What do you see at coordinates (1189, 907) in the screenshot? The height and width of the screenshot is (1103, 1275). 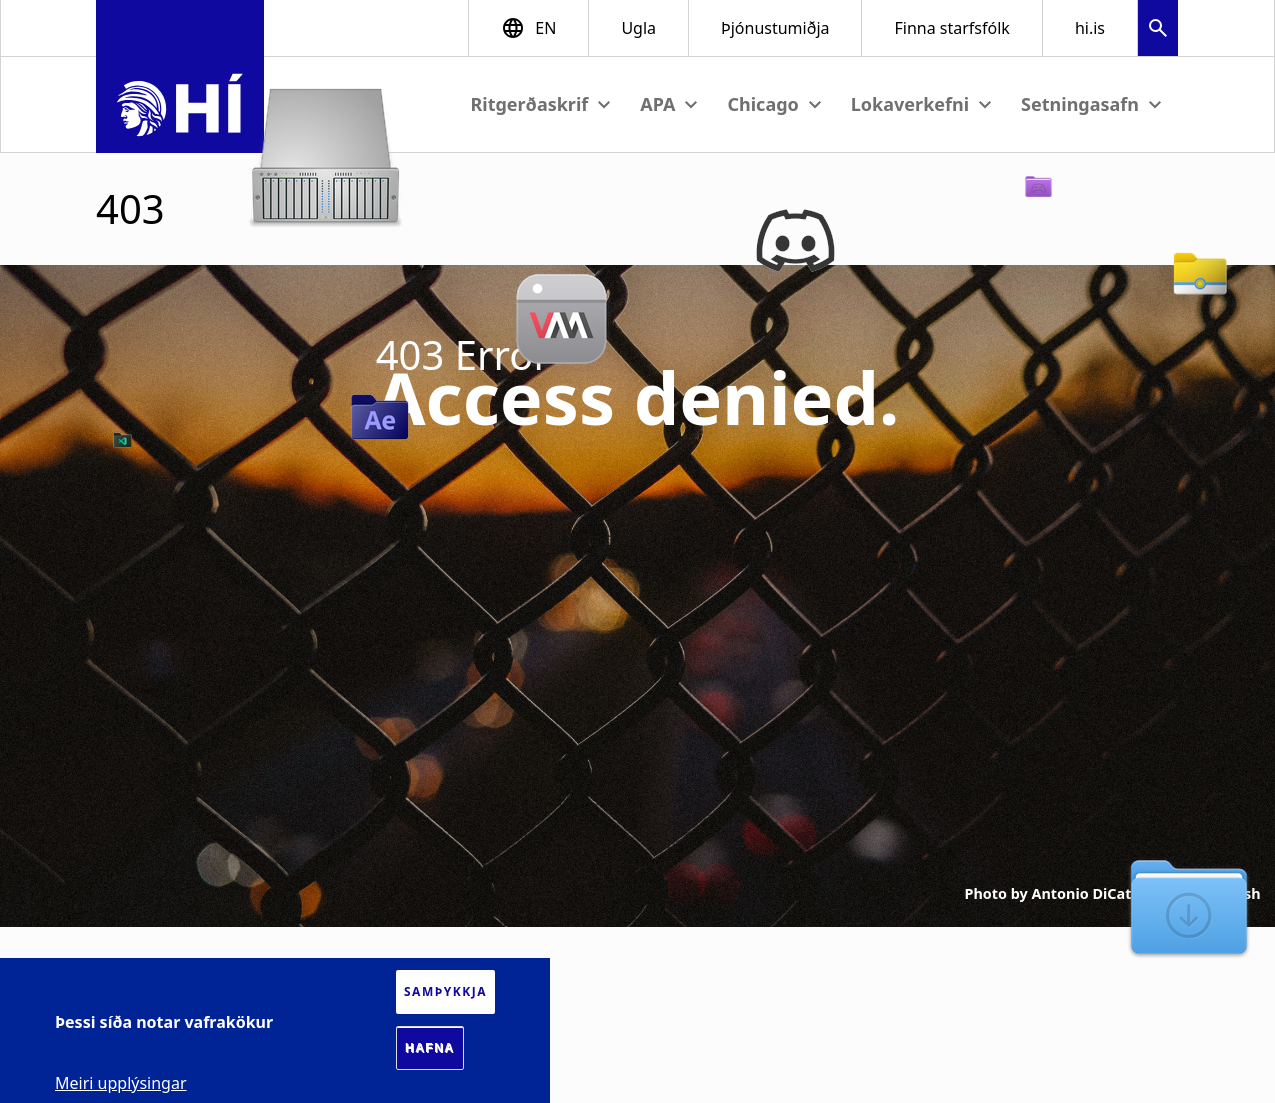 I see `open your downloads folder` at bounding box center [1189, 907].